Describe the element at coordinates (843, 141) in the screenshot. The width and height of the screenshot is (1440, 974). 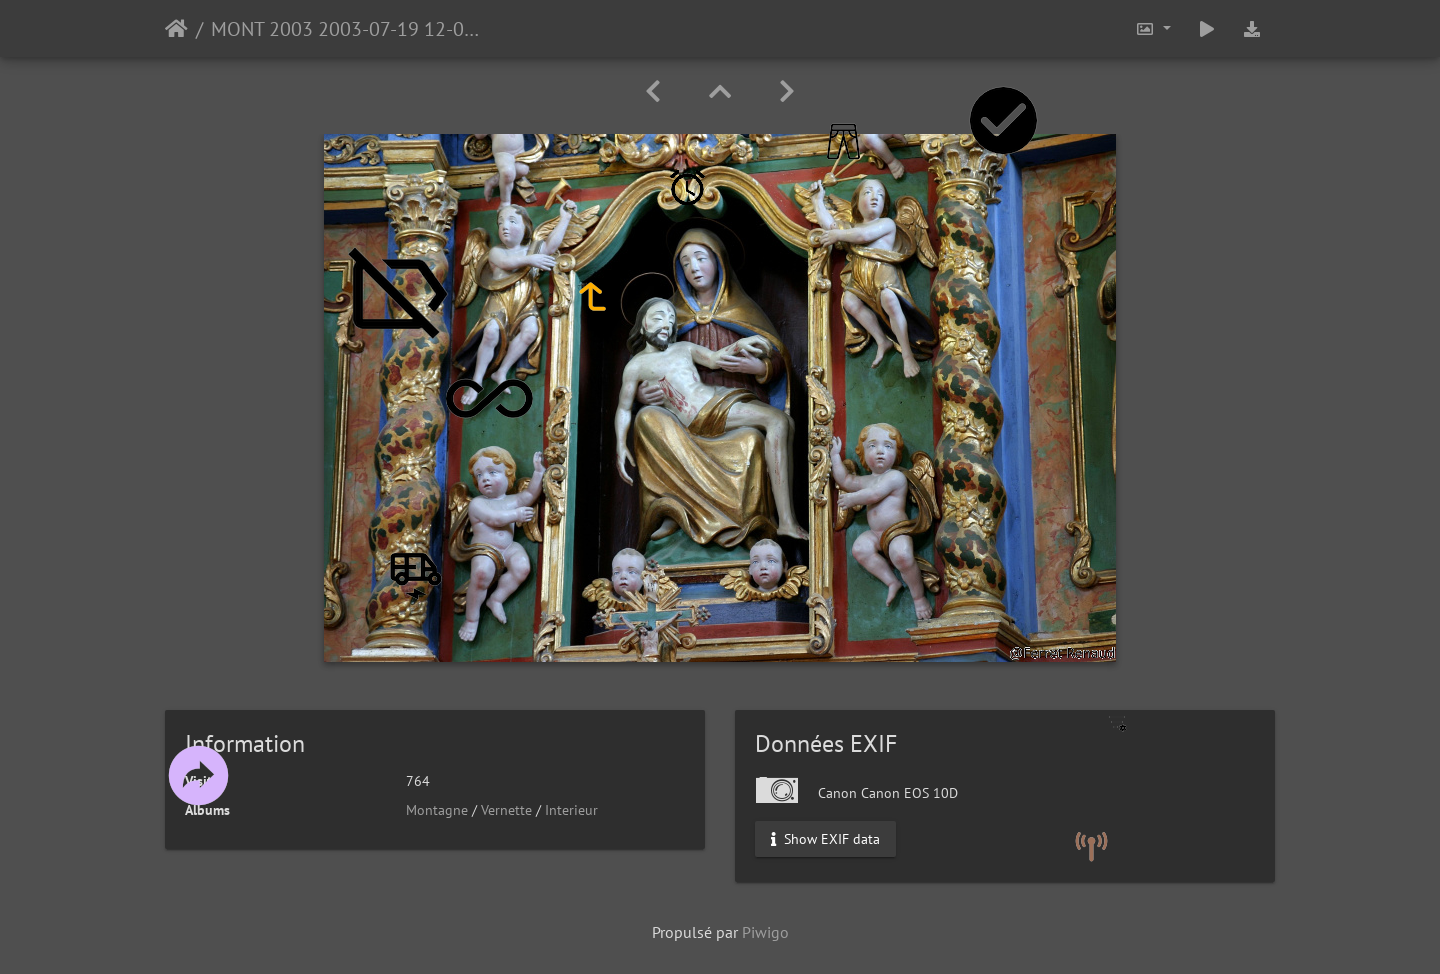
I see `browse pants or bottoms category` at that location.